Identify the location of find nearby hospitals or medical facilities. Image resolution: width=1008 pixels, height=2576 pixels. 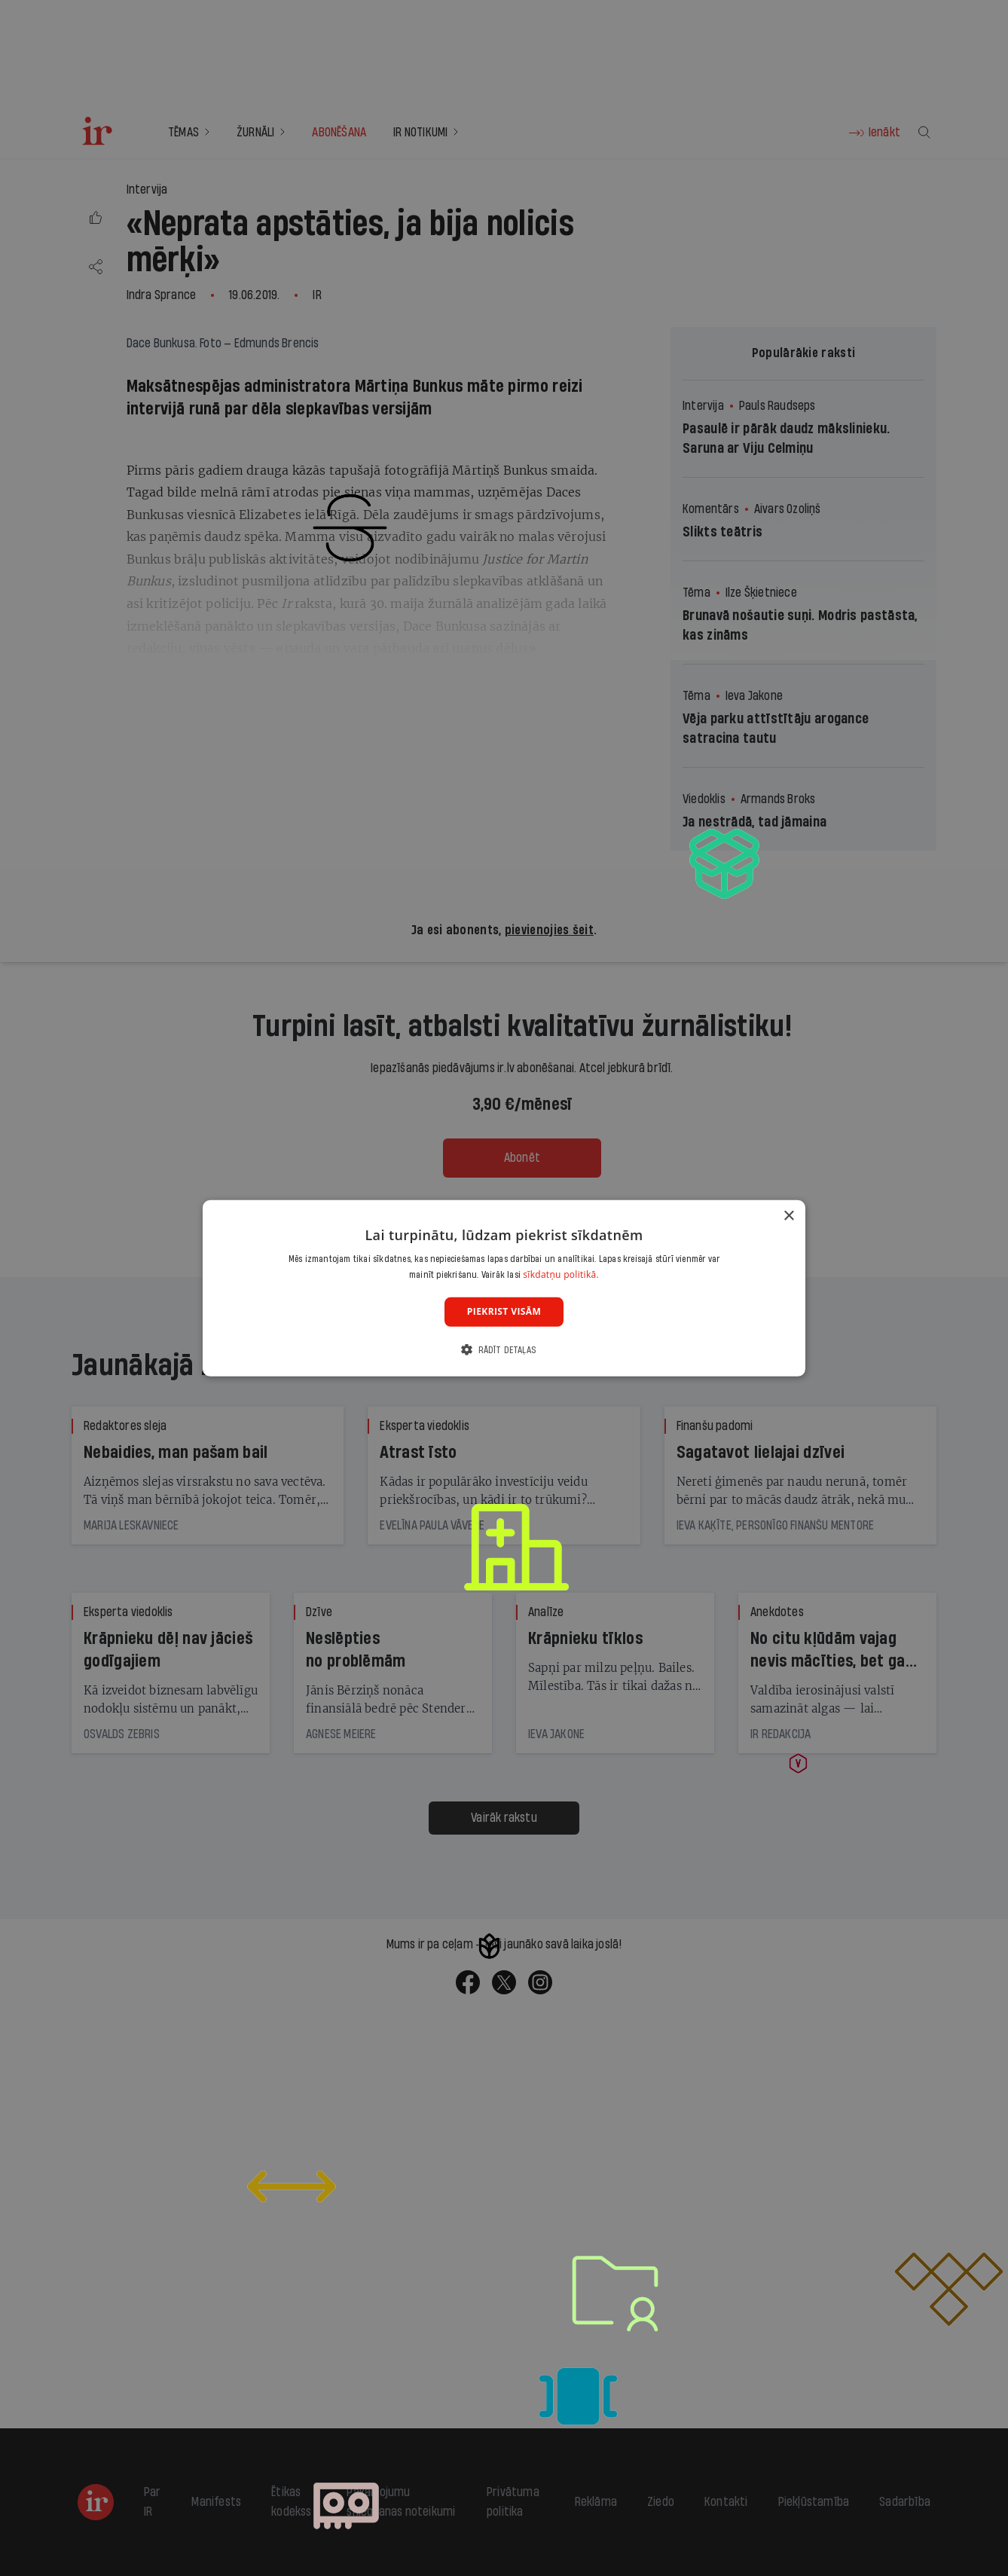
(511, 1547).